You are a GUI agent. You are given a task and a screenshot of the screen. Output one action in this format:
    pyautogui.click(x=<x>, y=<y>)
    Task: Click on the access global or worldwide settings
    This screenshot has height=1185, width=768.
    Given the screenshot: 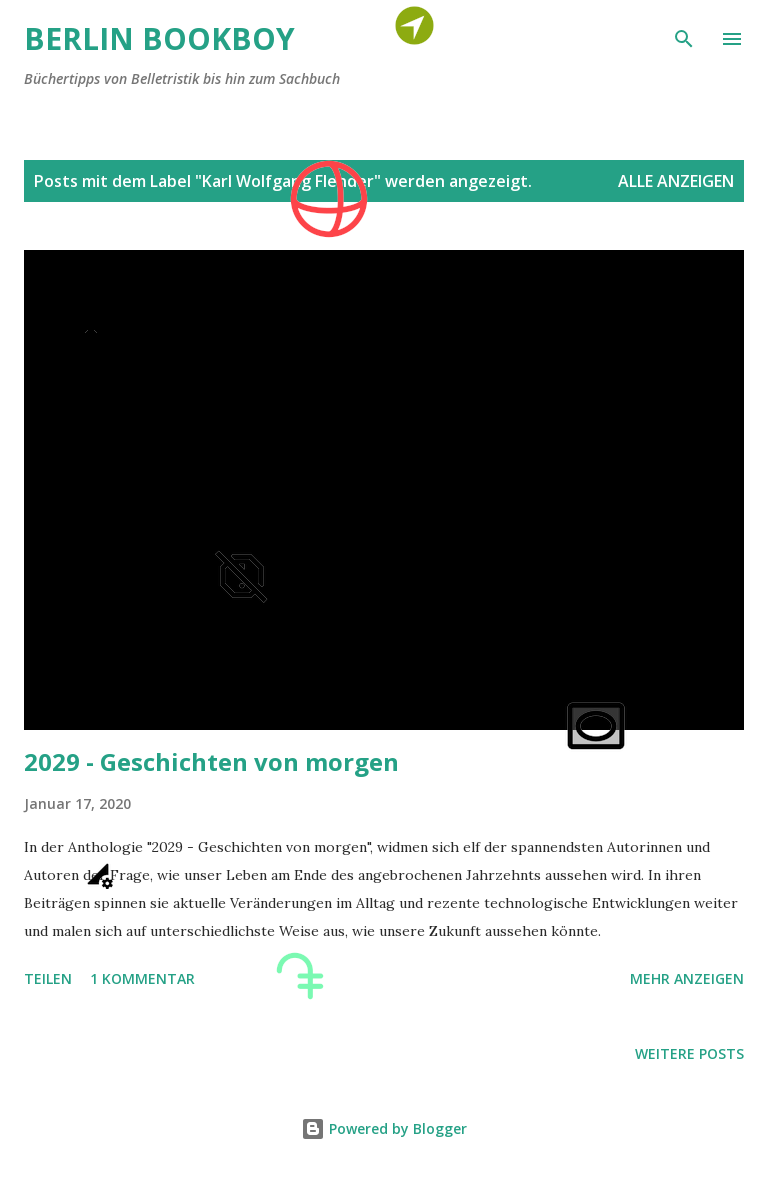 What is the action you would take?
    pyautogui.click(x=329, y=199)
    